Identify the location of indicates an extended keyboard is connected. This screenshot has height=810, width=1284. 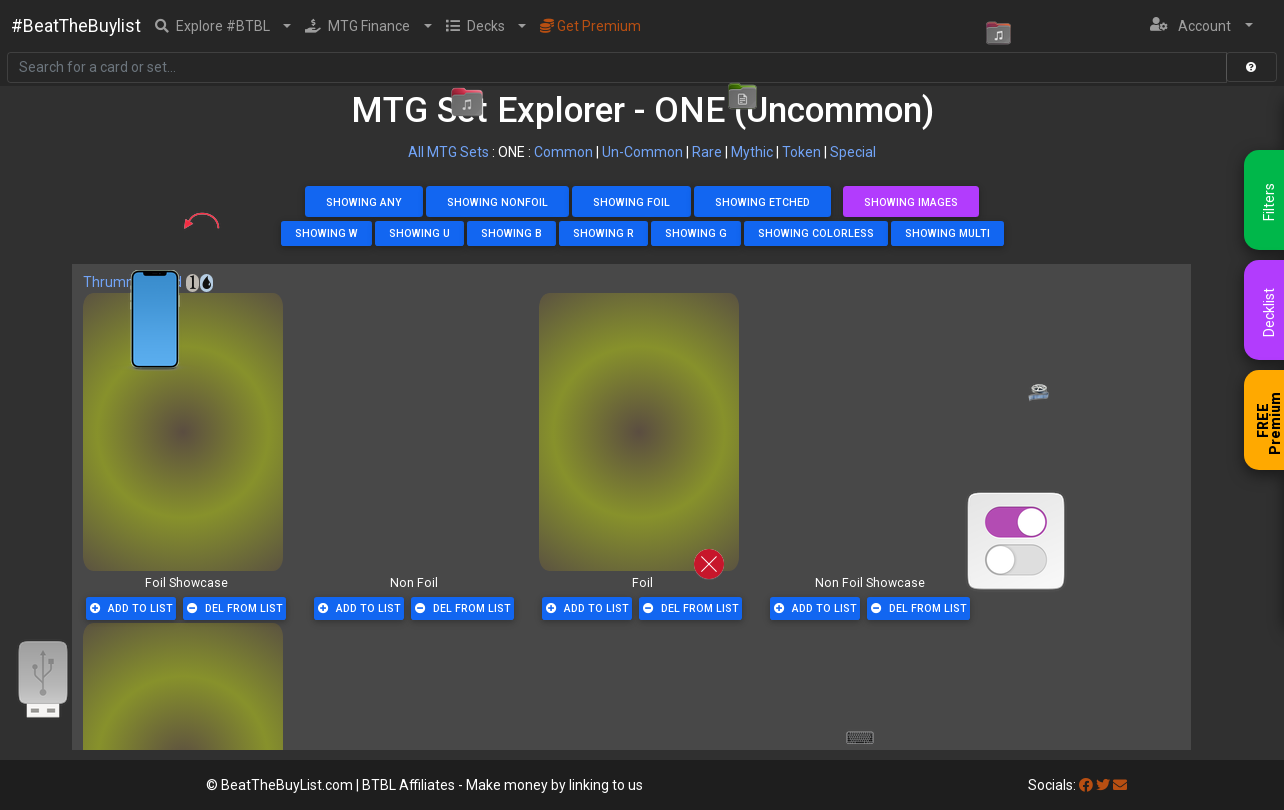
(860, 738).